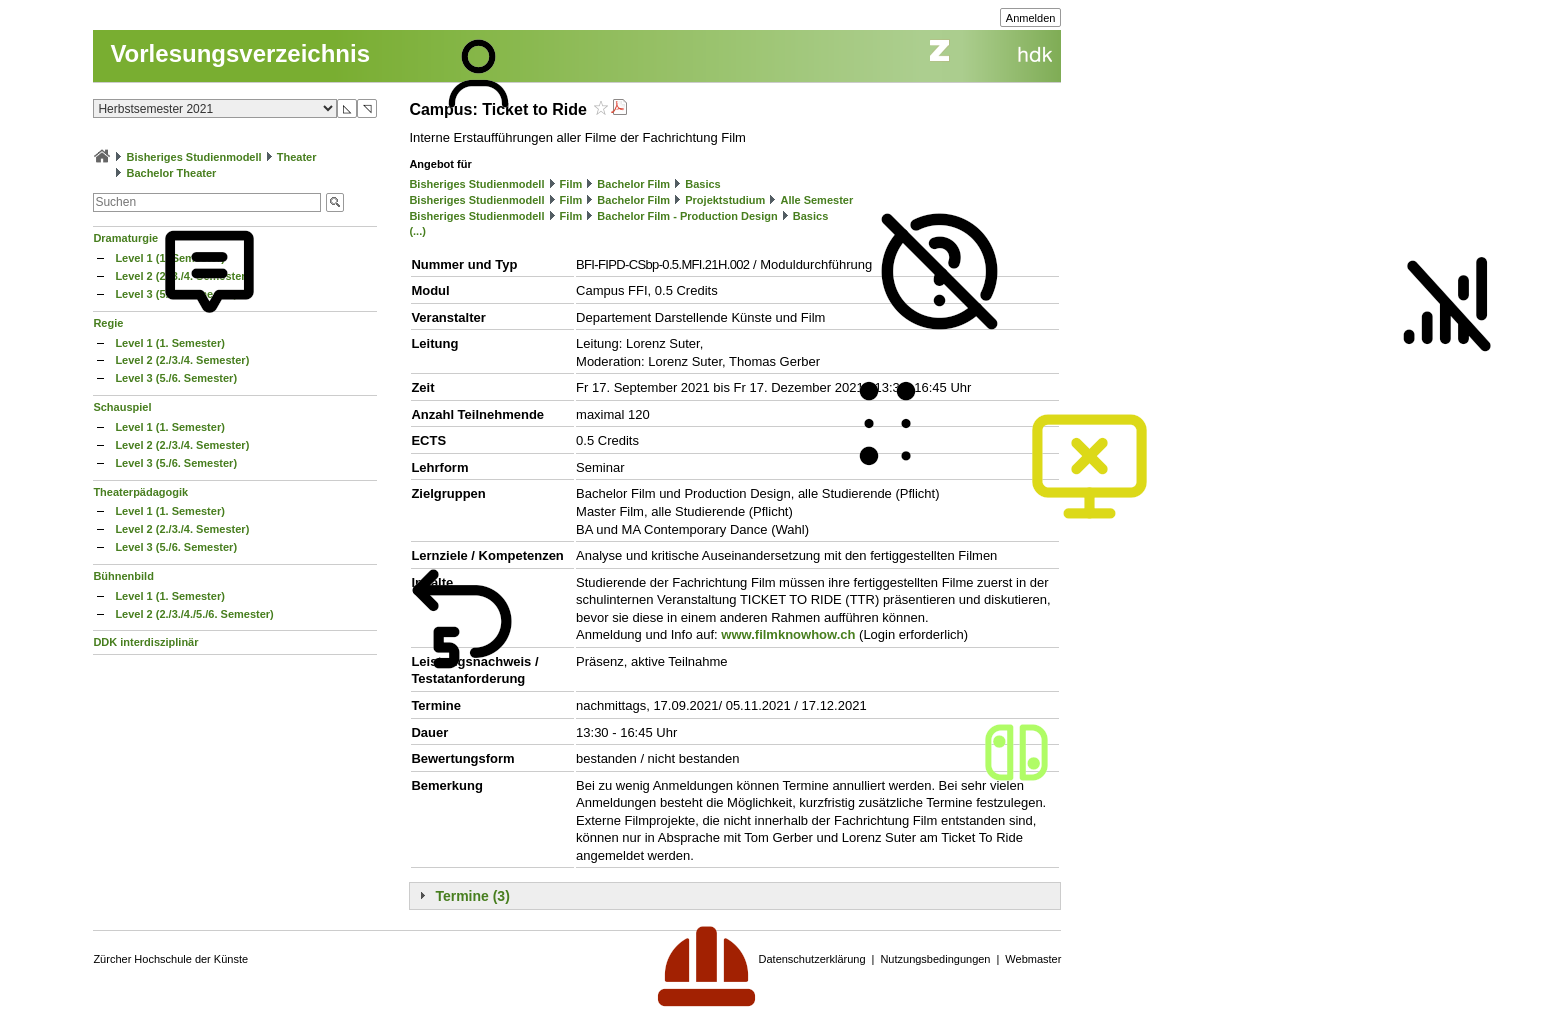  Describe the element at coordinates (1016, 752) in the screenshot. I see `access nintendo switch gaming features` at that location.